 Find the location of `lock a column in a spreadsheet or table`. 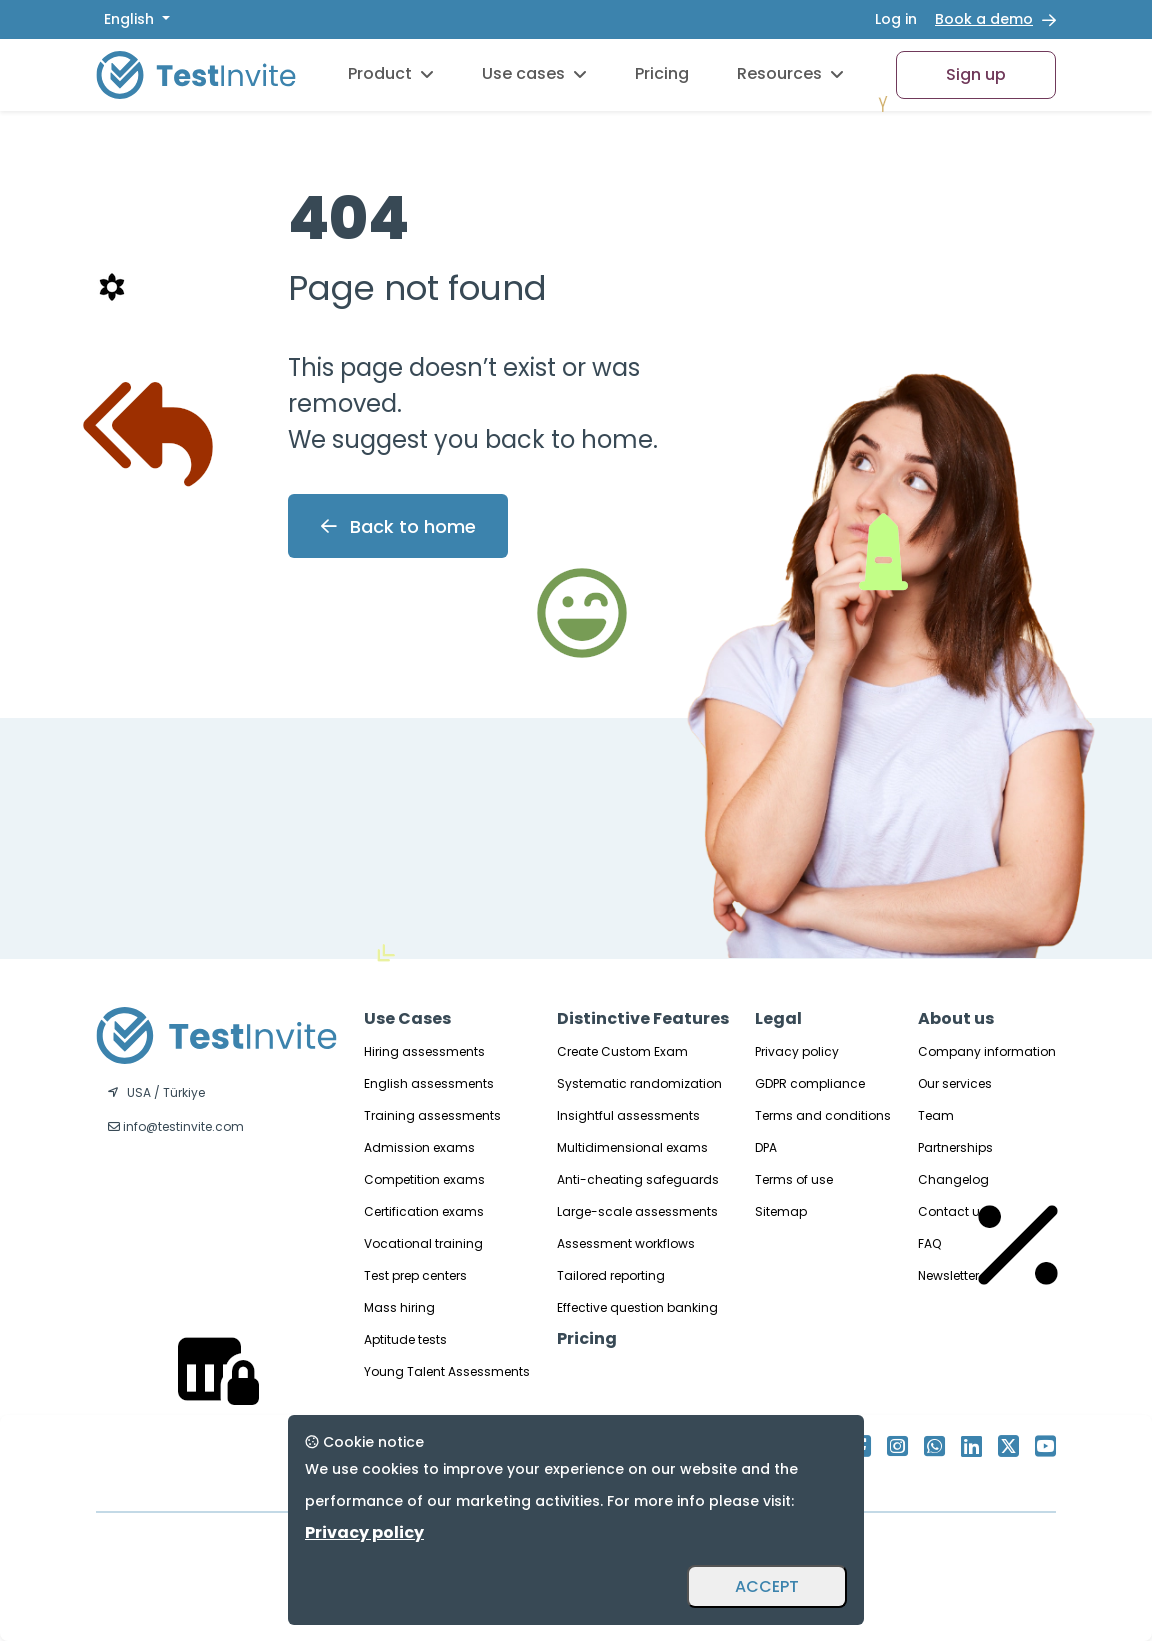

lock a column in a spreadsheet or table is located at coordinates (214, 1369).